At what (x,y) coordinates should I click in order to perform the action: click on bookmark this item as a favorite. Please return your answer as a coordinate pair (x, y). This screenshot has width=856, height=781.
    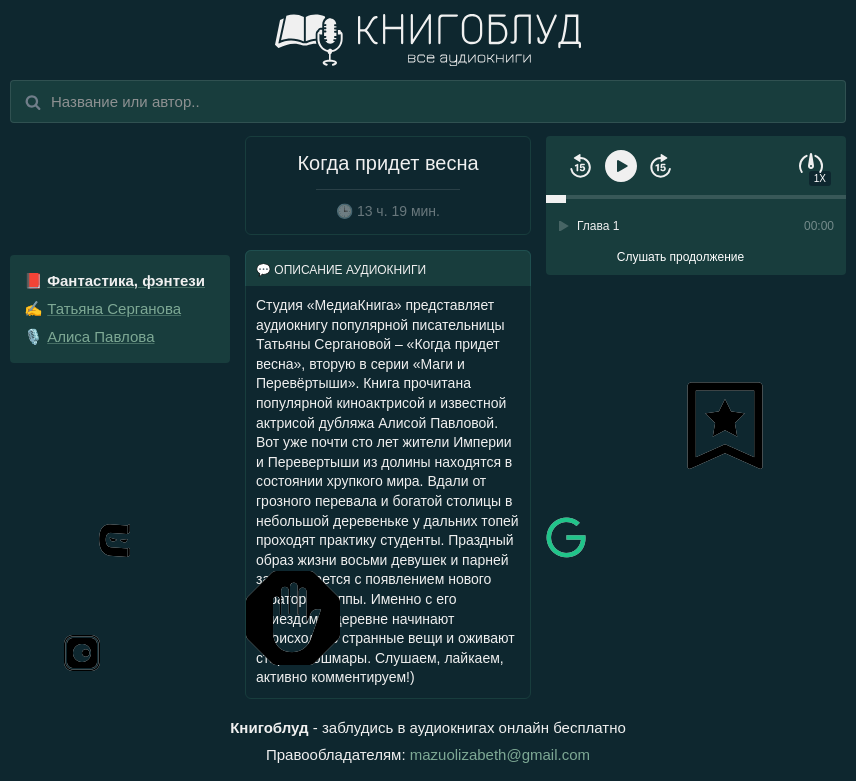
    Looking at the image, I should click on (725, 424).